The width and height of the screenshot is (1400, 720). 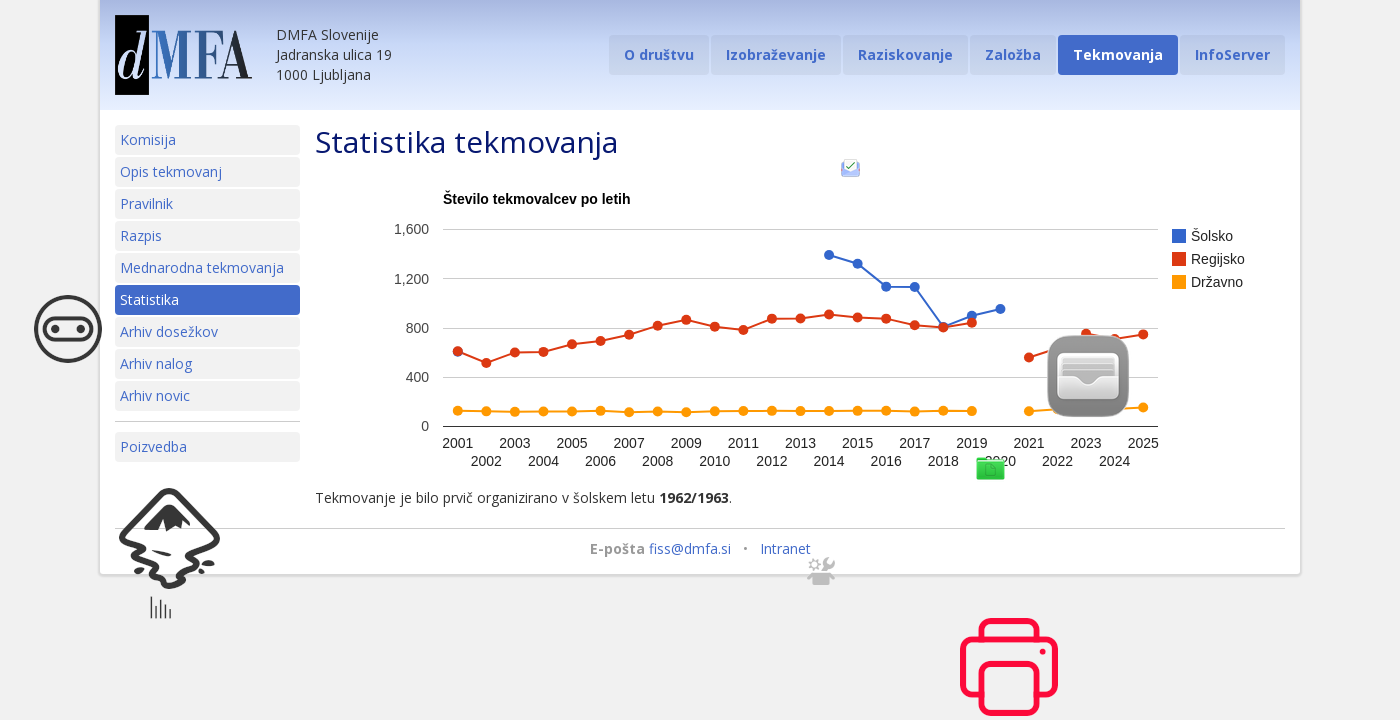 I want to click on mark email as not junk or spam, so click(x=850, y=168).